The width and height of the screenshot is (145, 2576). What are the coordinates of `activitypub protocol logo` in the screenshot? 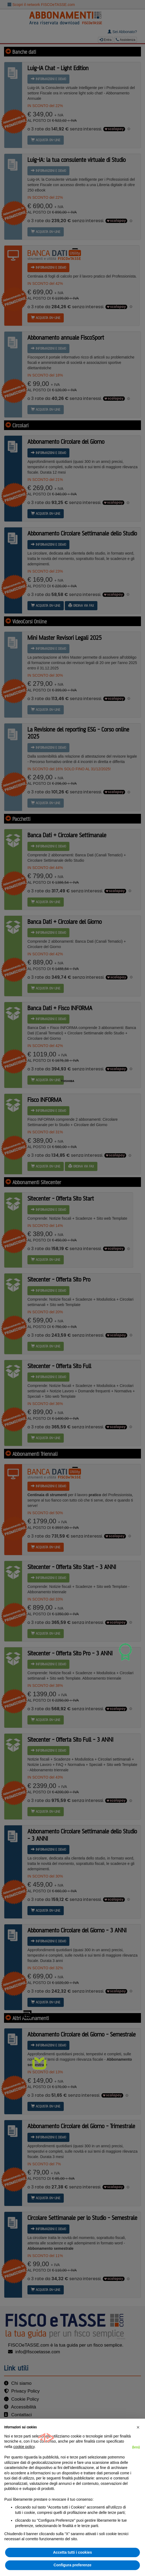 It's located at (46, 2438).